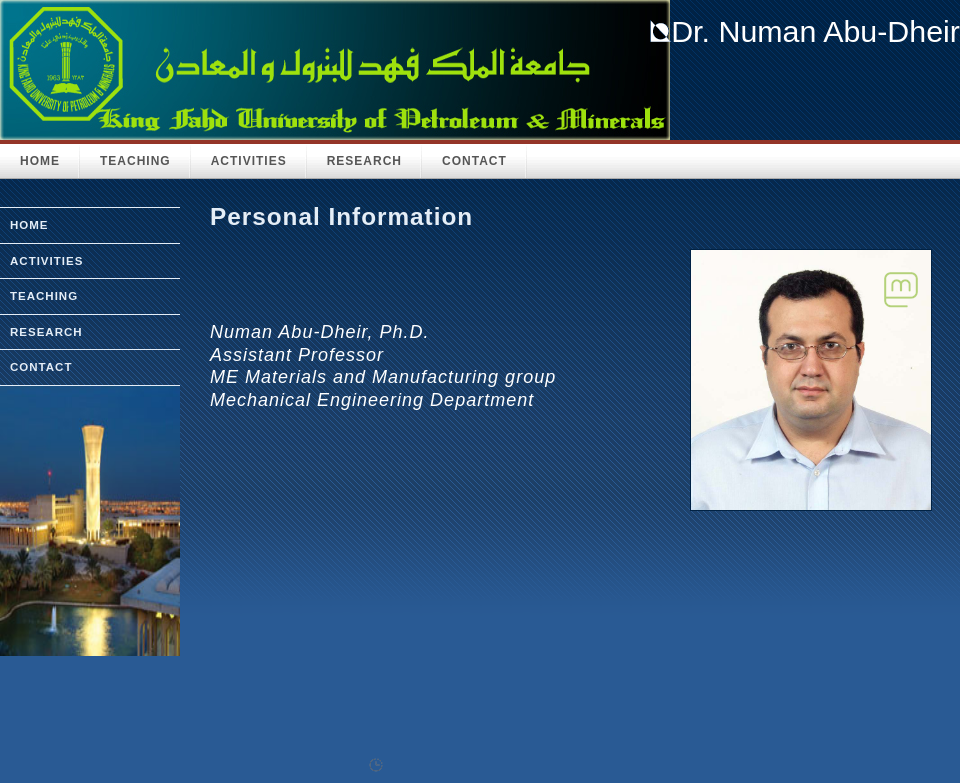  What do you see at coordinates (901, 289) in the screenshot?
I see `open mastodon app` at bounding box center [901, 289].